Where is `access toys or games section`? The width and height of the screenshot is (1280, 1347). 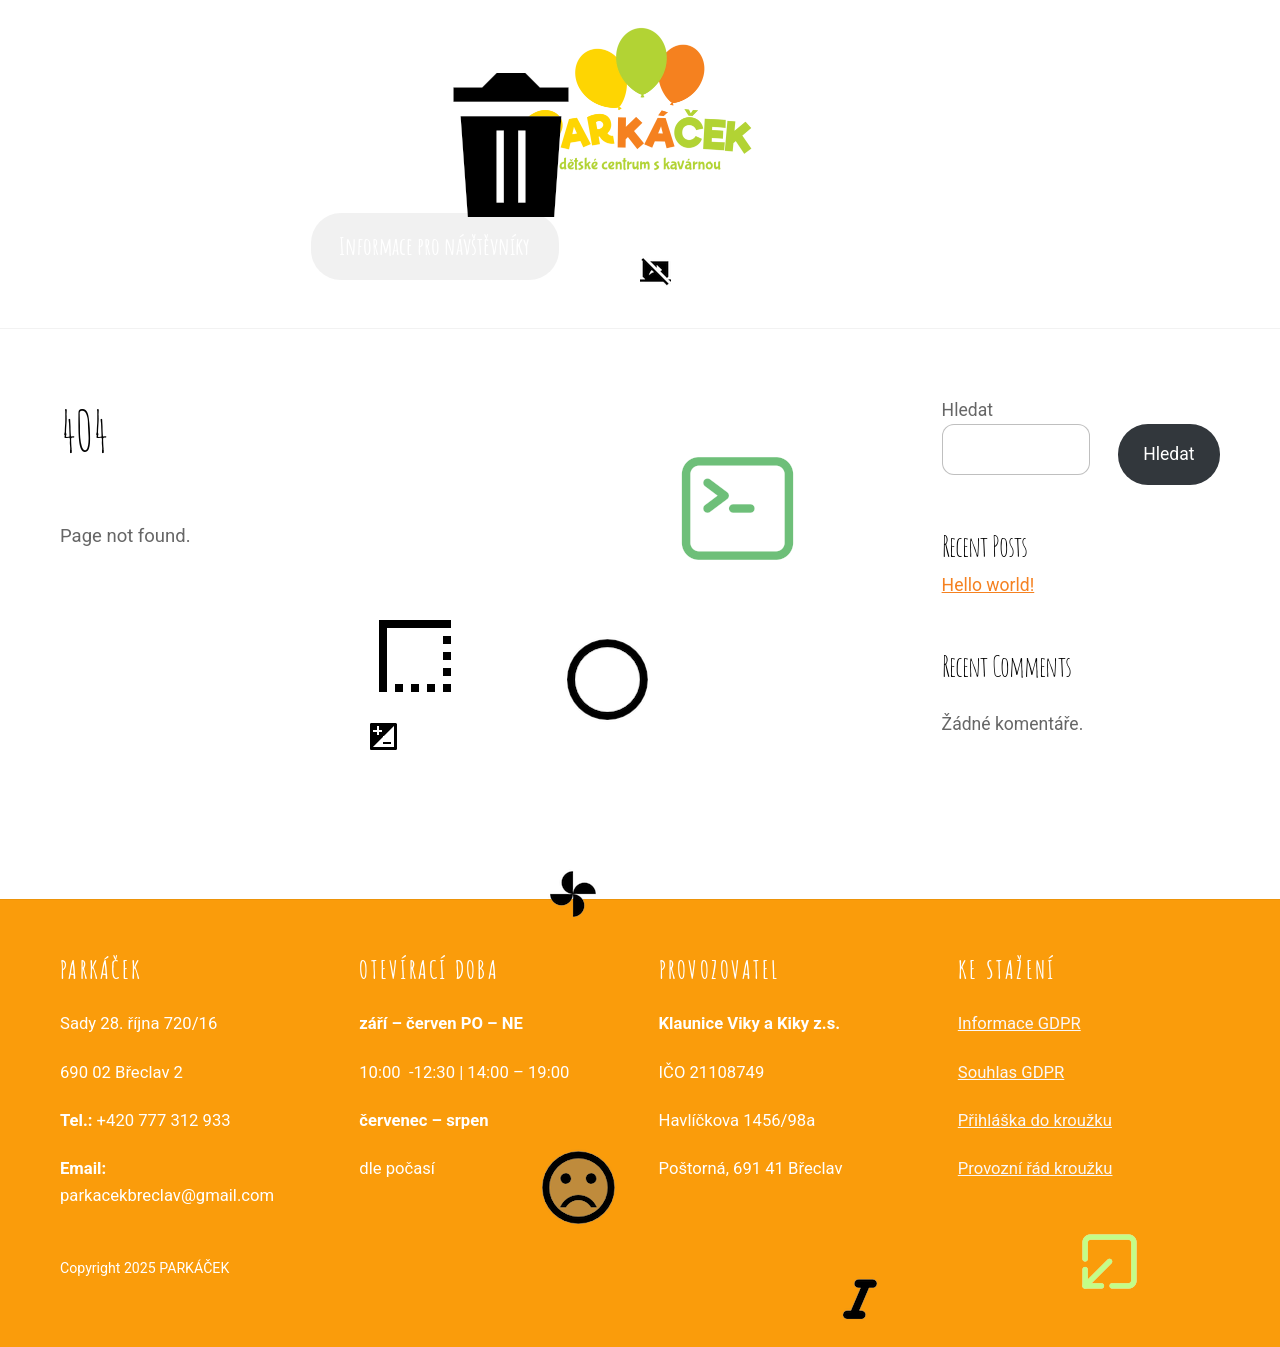
access toys or games section is located at coordinates (573, 894).